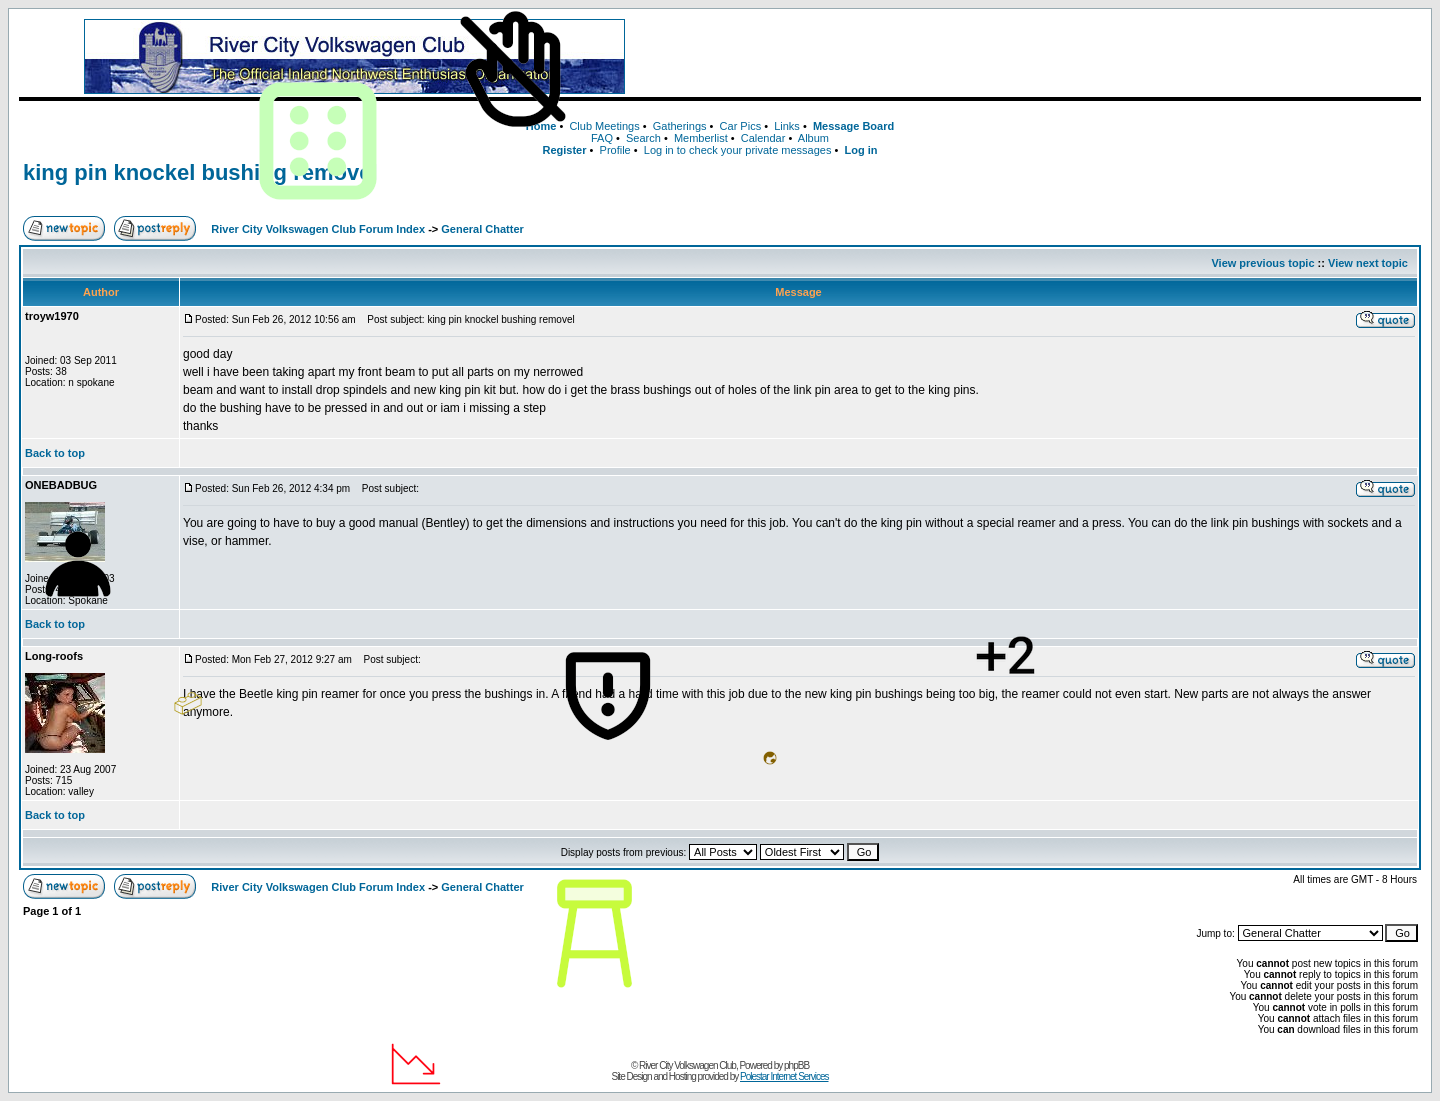 The image size is (1440, 1101). Describe the element at coordinates (513, 69) in the screenshot. I see `disable touch or gesture controls` at that location.